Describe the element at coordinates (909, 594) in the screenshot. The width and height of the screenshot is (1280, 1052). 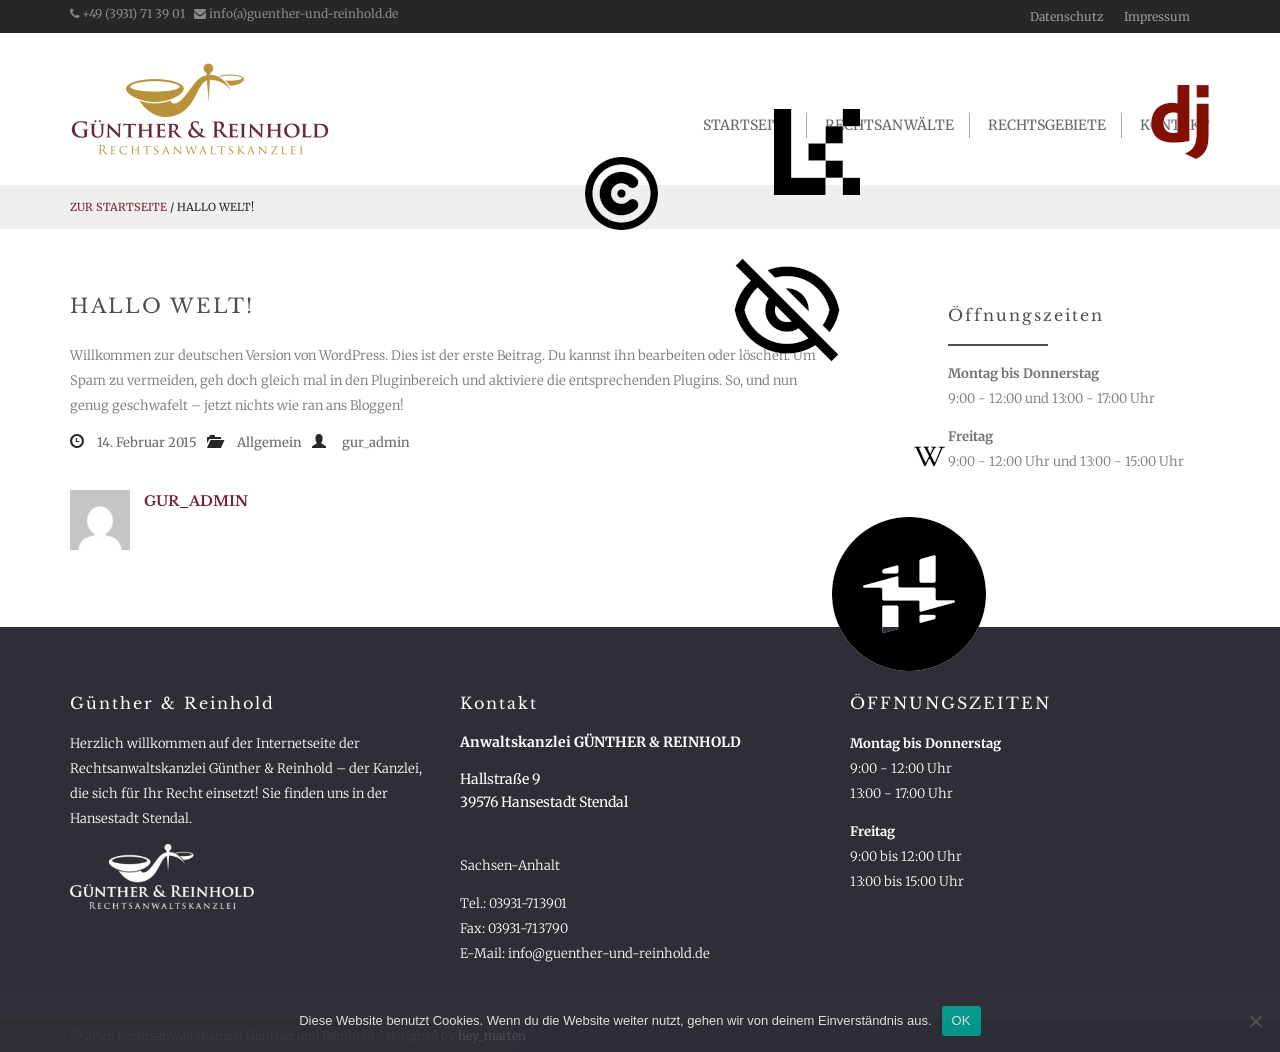
I see `visit hackster.io hardware community` at that location.